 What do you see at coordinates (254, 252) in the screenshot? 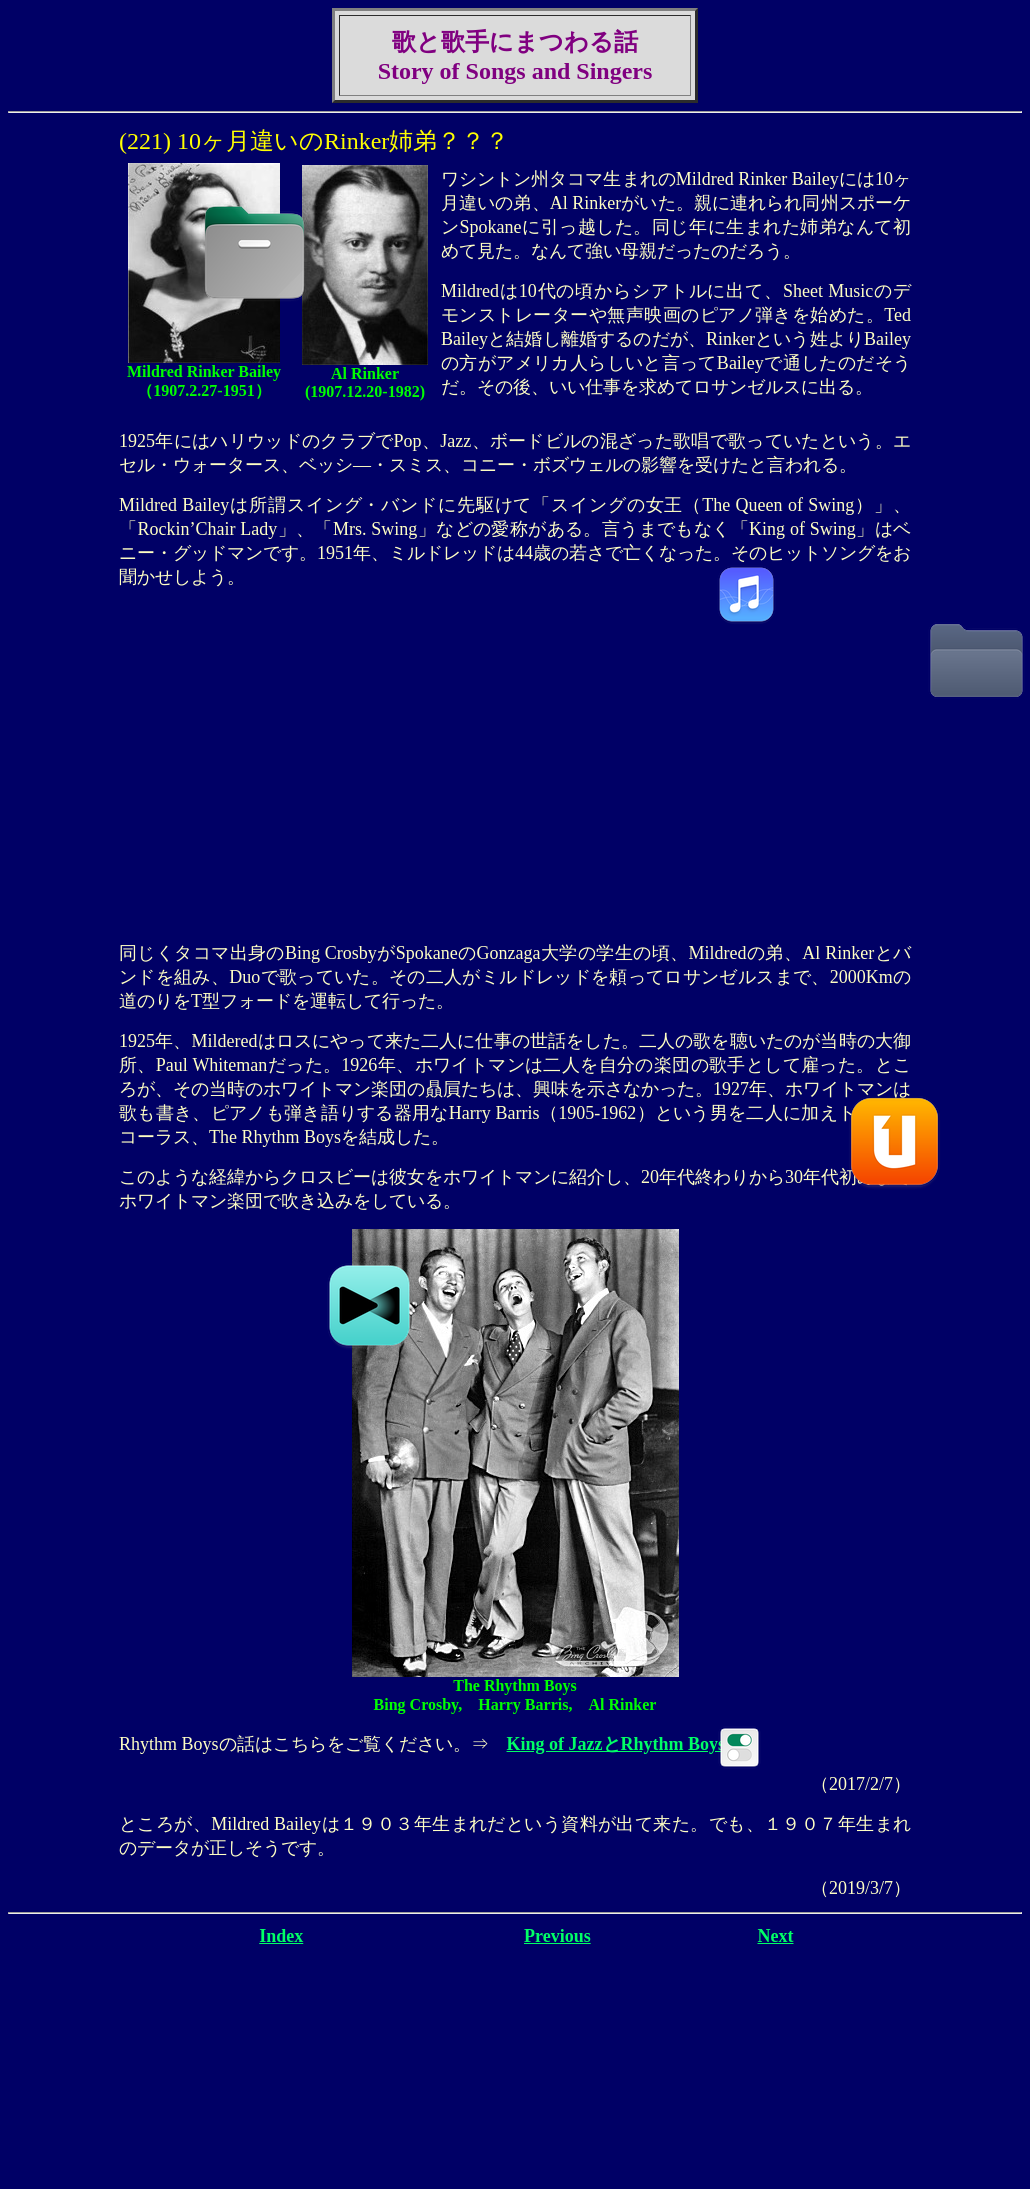
I see `open the file manager application` at bounding box center [254, 252].